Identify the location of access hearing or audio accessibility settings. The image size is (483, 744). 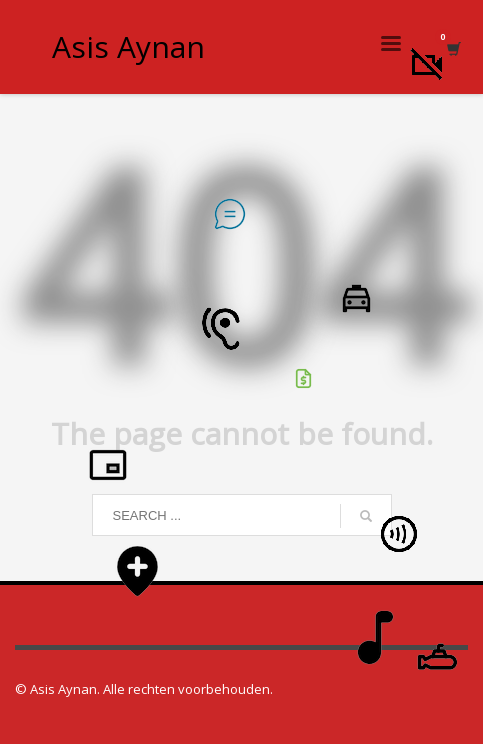
(221, 329).